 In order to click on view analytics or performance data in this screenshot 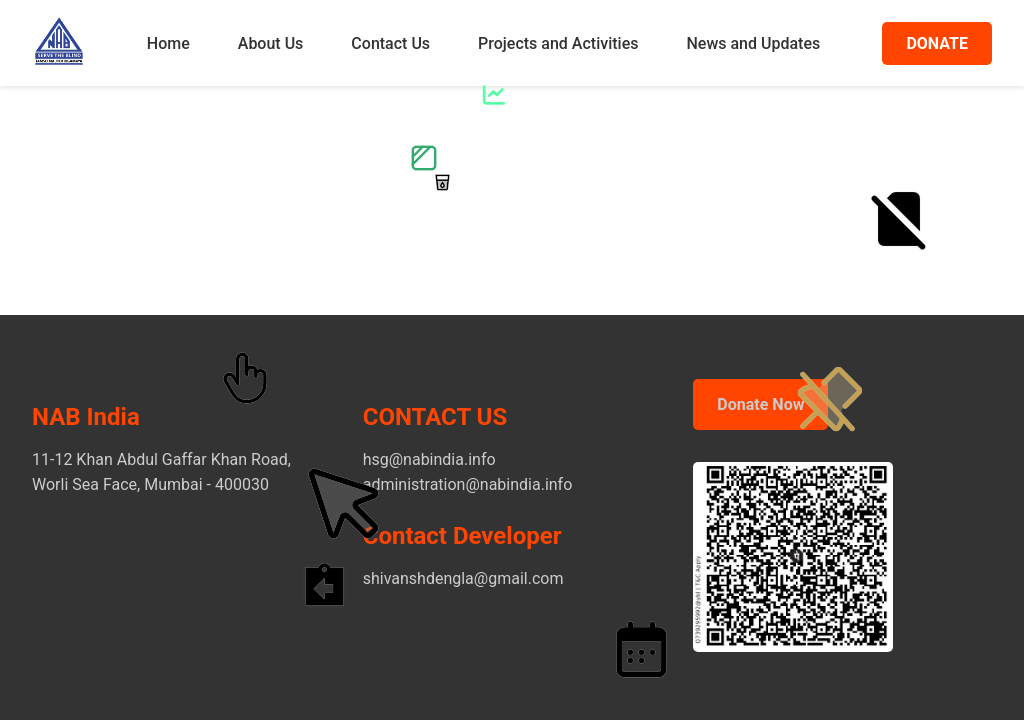, I will do `click(494, 95)`.